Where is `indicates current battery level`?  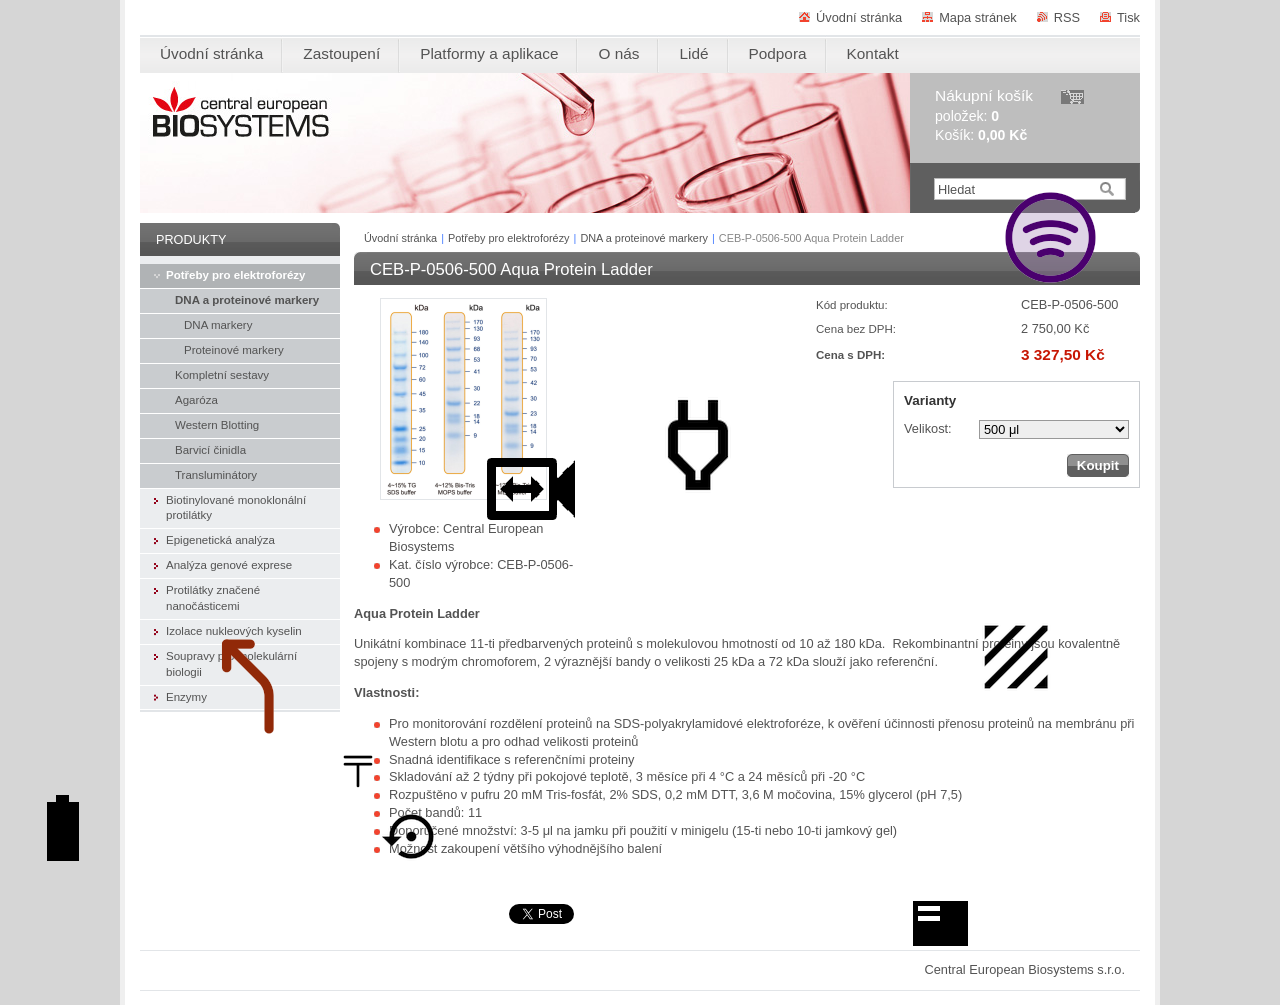
indicates current battery level is located at coordinates (63, 828).